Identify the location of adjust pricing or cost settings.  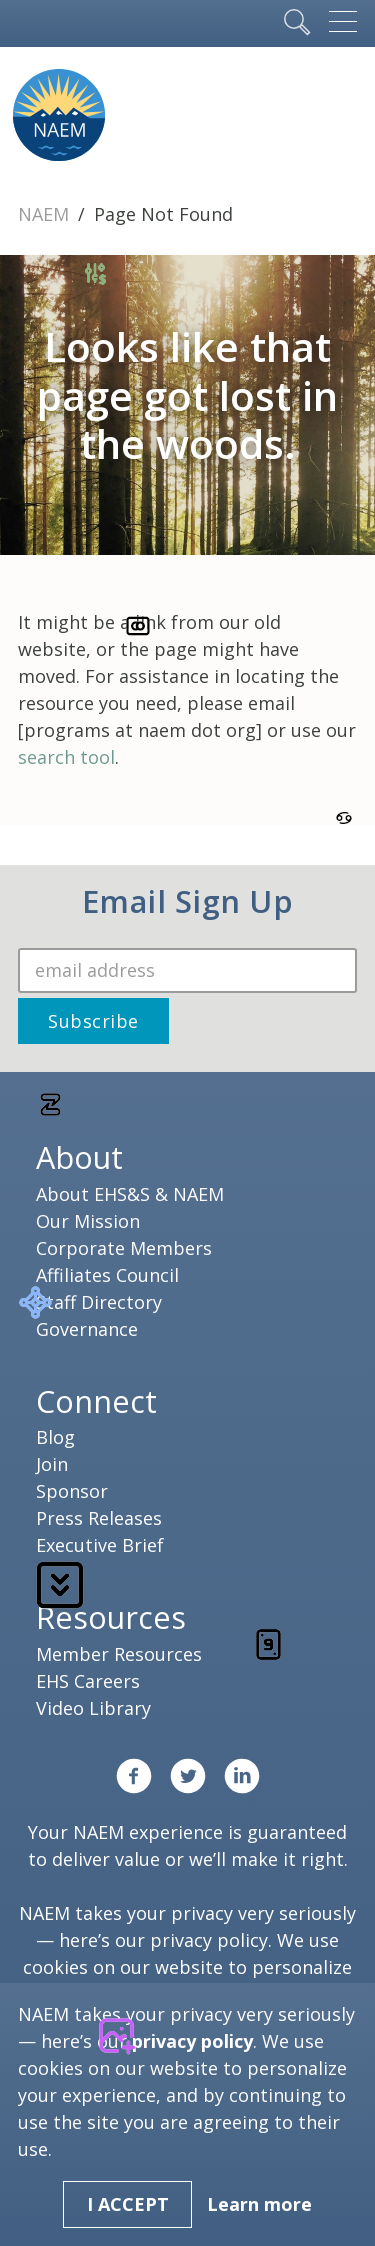
(95, 273).